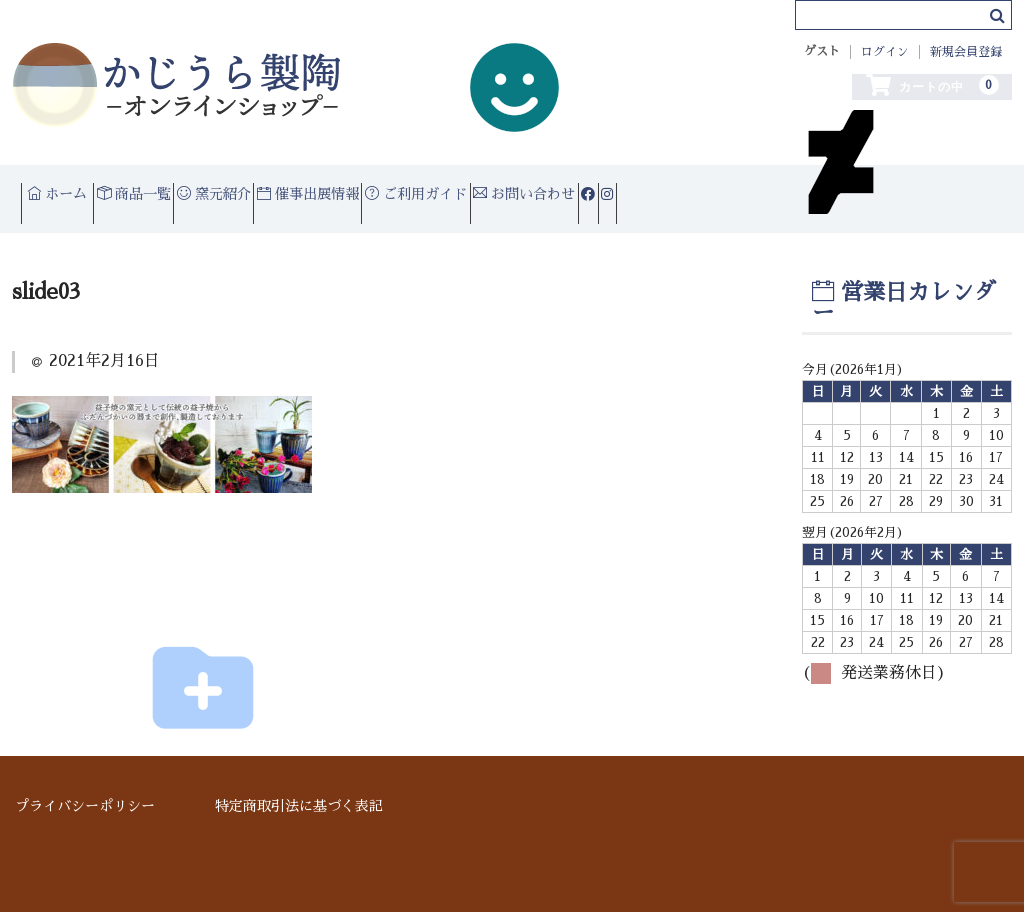 This screenshot has height=916, width=1024. Describe the element at coordinates (841, 162) in the screenshot. I see `visit deviantart profile or page` at that location.